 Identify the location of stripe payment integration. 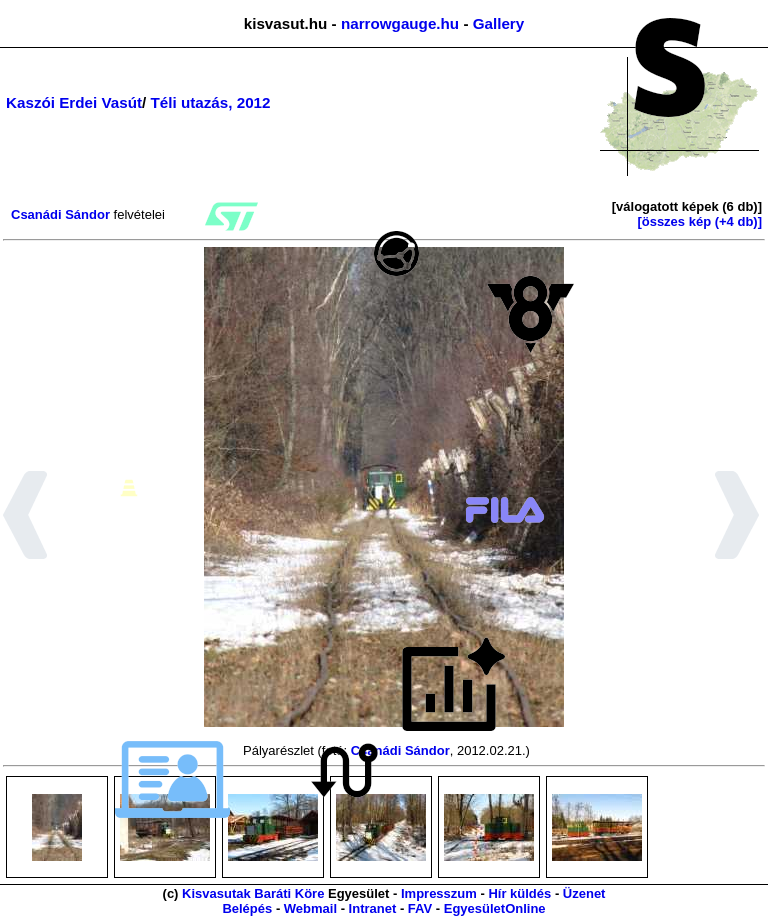
(669, 67).